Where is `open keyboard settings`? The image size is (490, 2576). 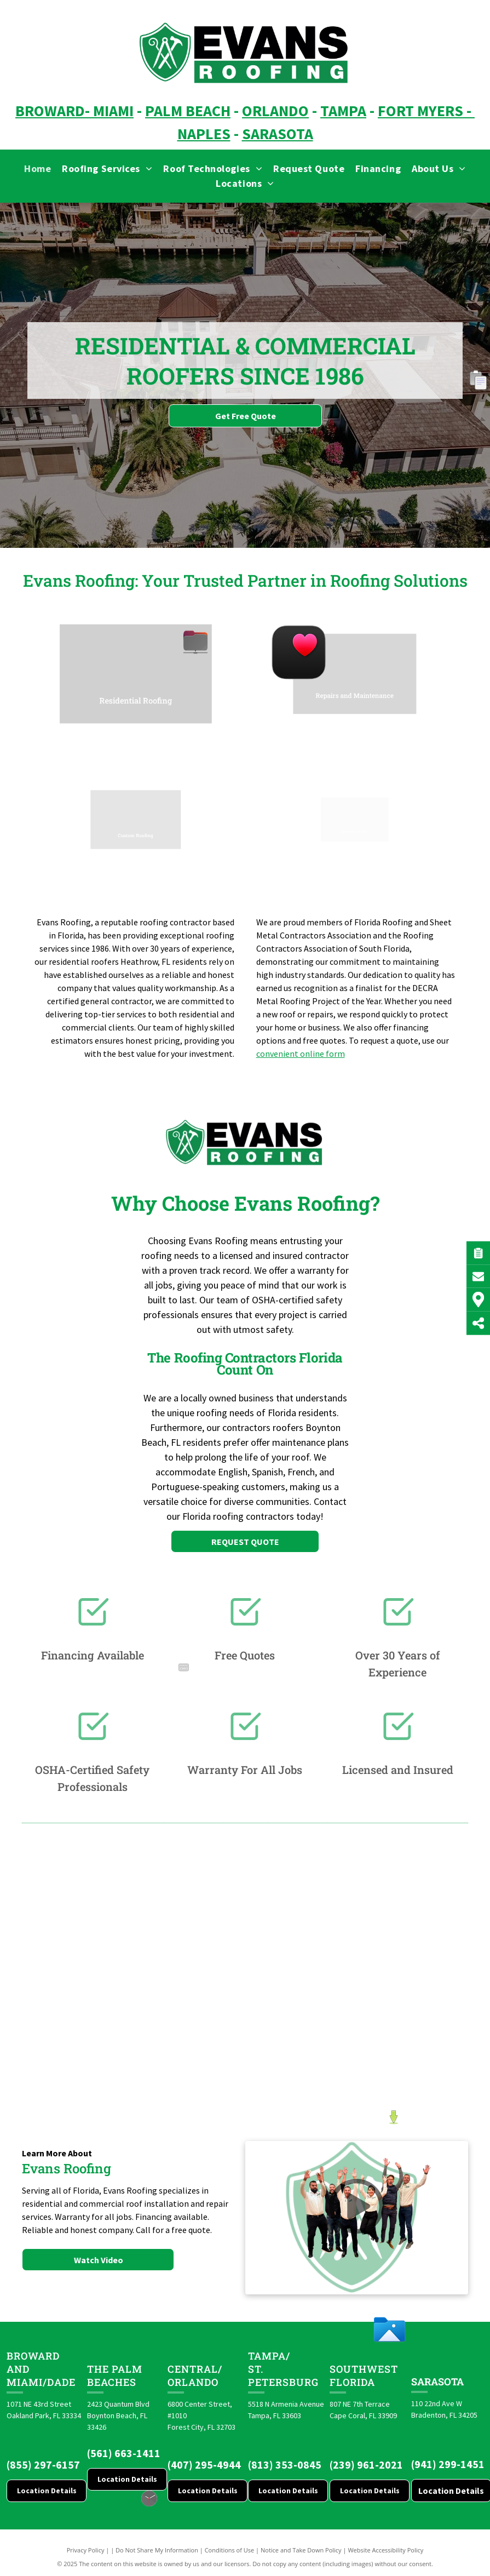
open keyboard settings is located at coordinates (183, 1667).